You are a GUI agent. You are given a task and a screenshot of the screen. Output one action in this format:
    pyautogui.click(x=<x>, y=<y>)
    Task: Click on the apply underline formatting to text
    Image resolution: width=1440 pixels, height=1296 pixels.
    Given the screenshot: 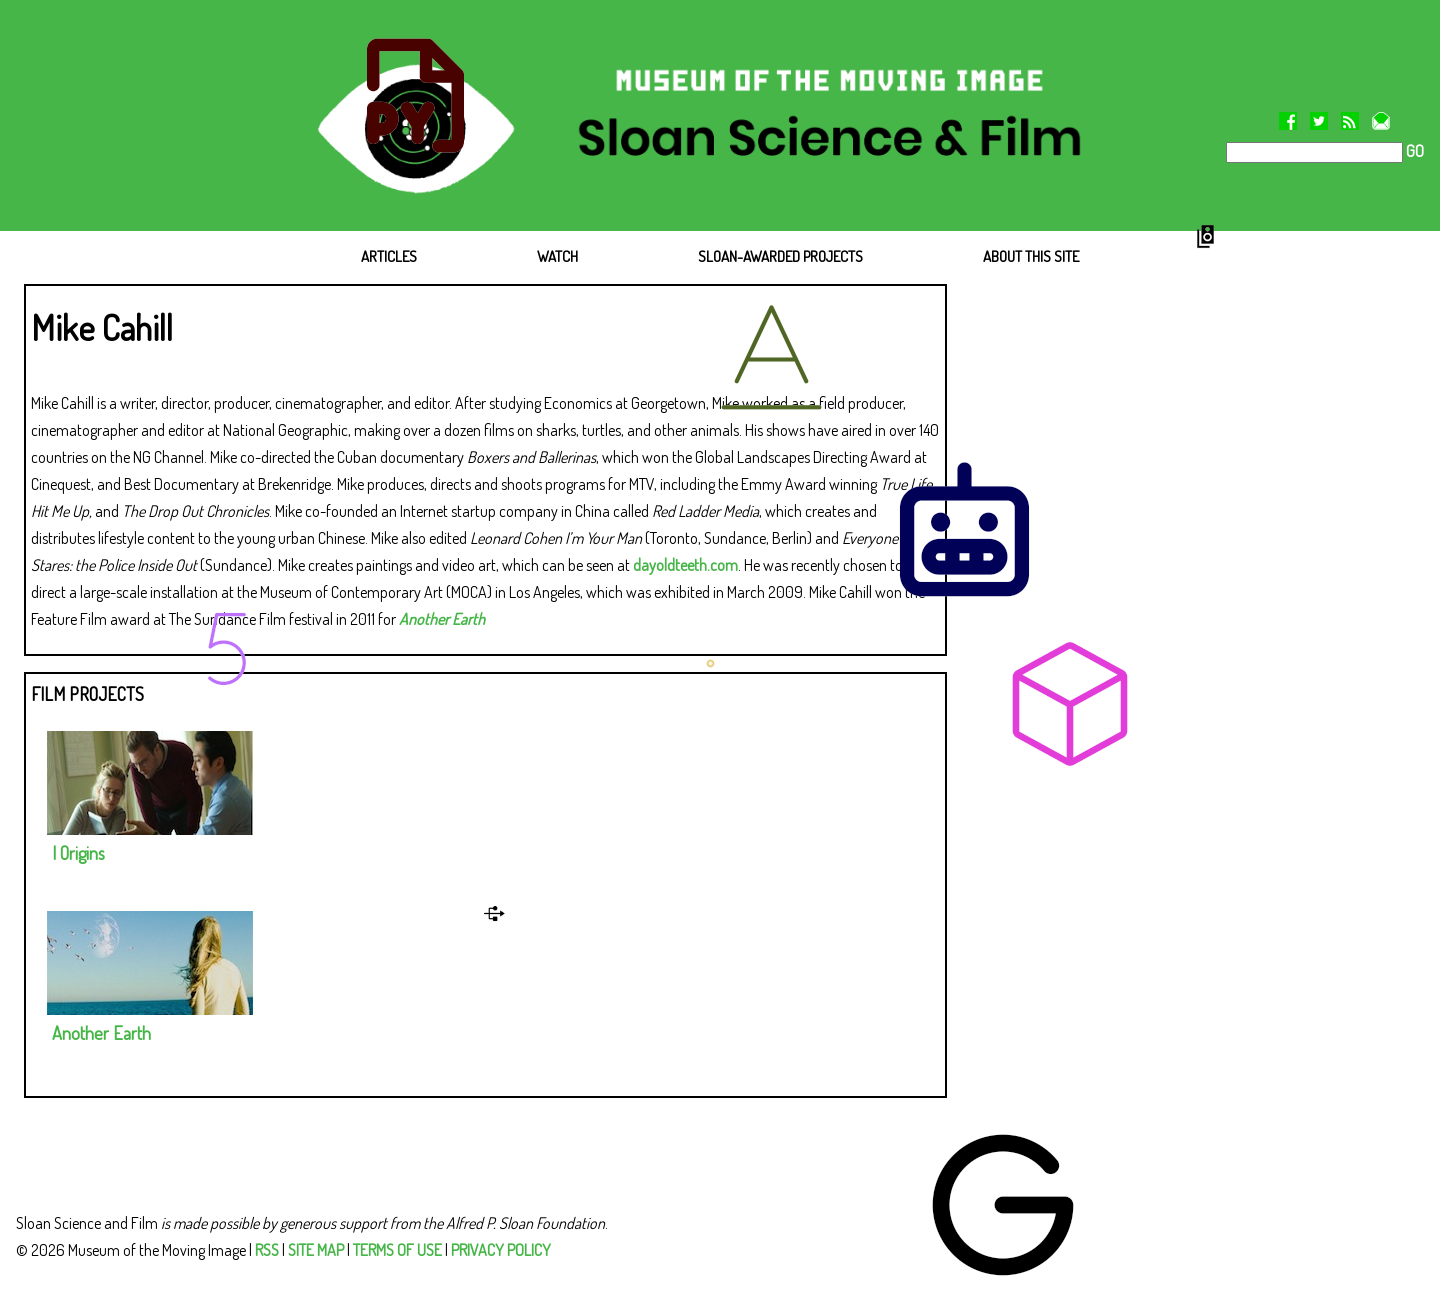 What is the action you would take?
    pyautogui.click(x=771, y=359)
    